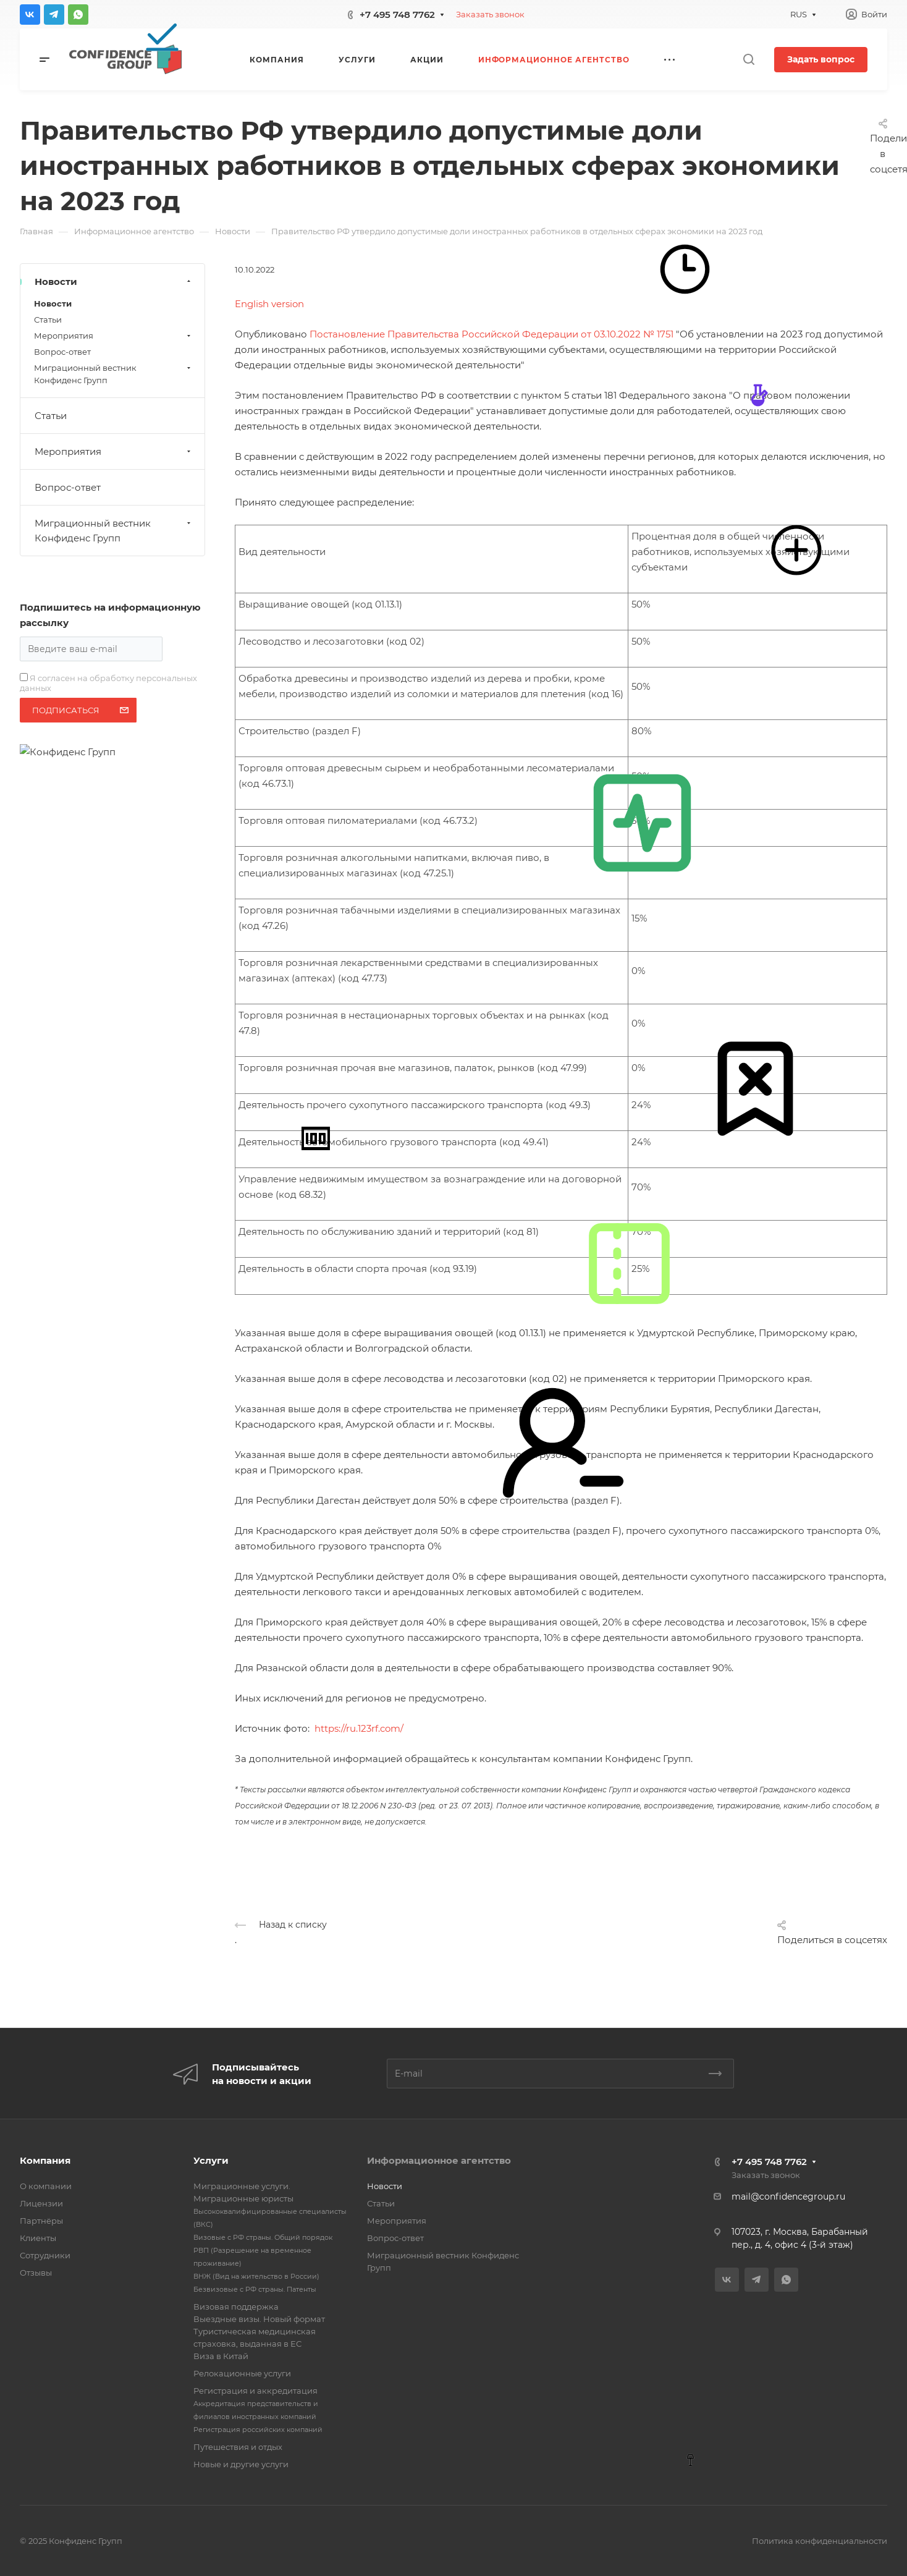 This screenshot has width=907, height=2576. What do you see at coordinates (642, 823) in the screenshot?
I see `view activity or system status` at bounding box center [642, 823].